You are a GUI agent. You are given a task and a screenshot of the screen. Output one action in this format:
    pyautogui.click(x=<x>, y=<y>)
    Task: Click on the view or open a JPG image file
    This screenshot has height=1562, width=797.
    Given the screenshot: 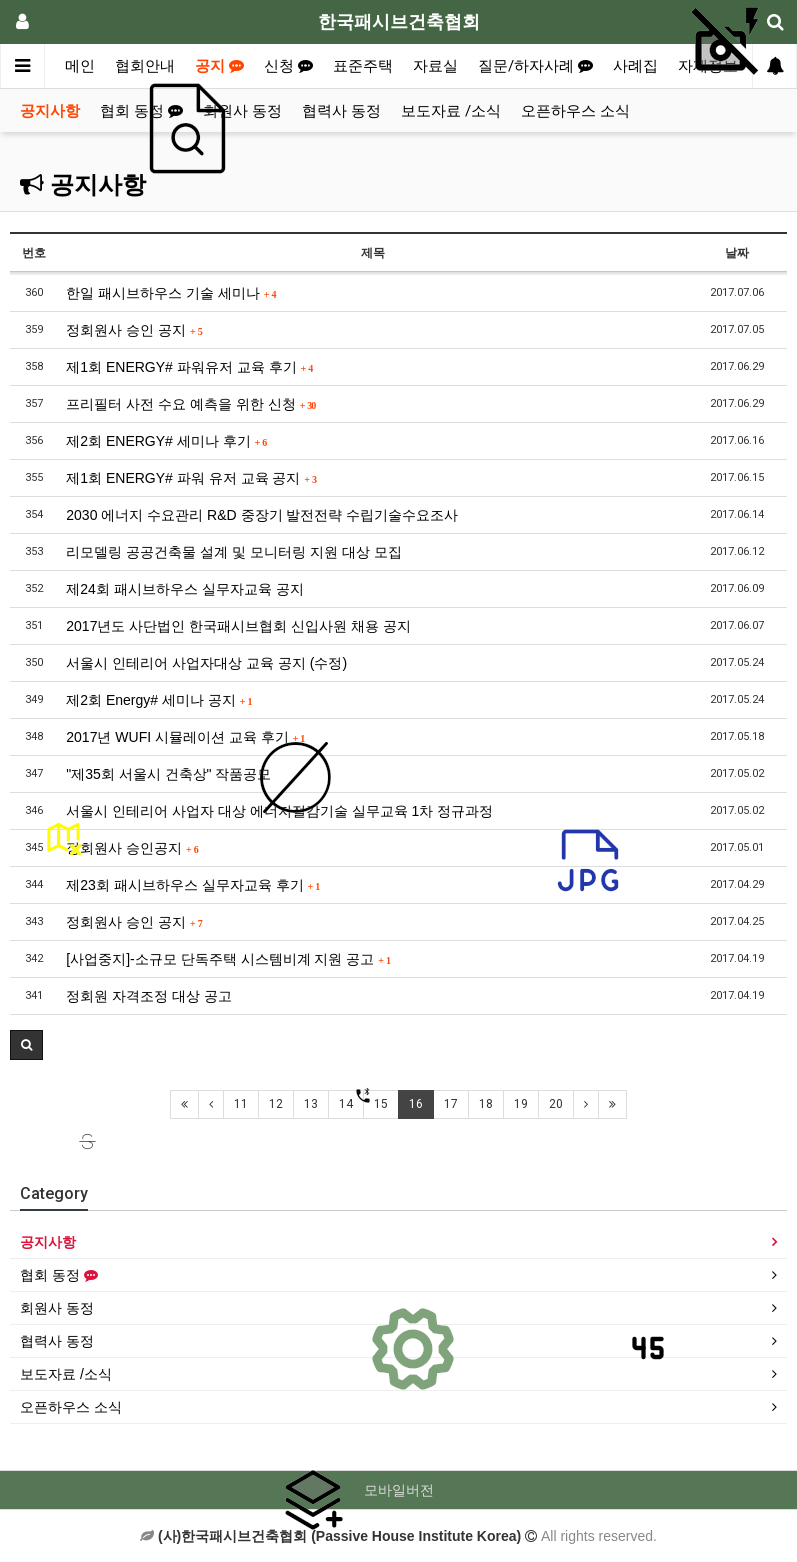 What is the action you would take?
    pyautogui.click(x=590, y=863)
    